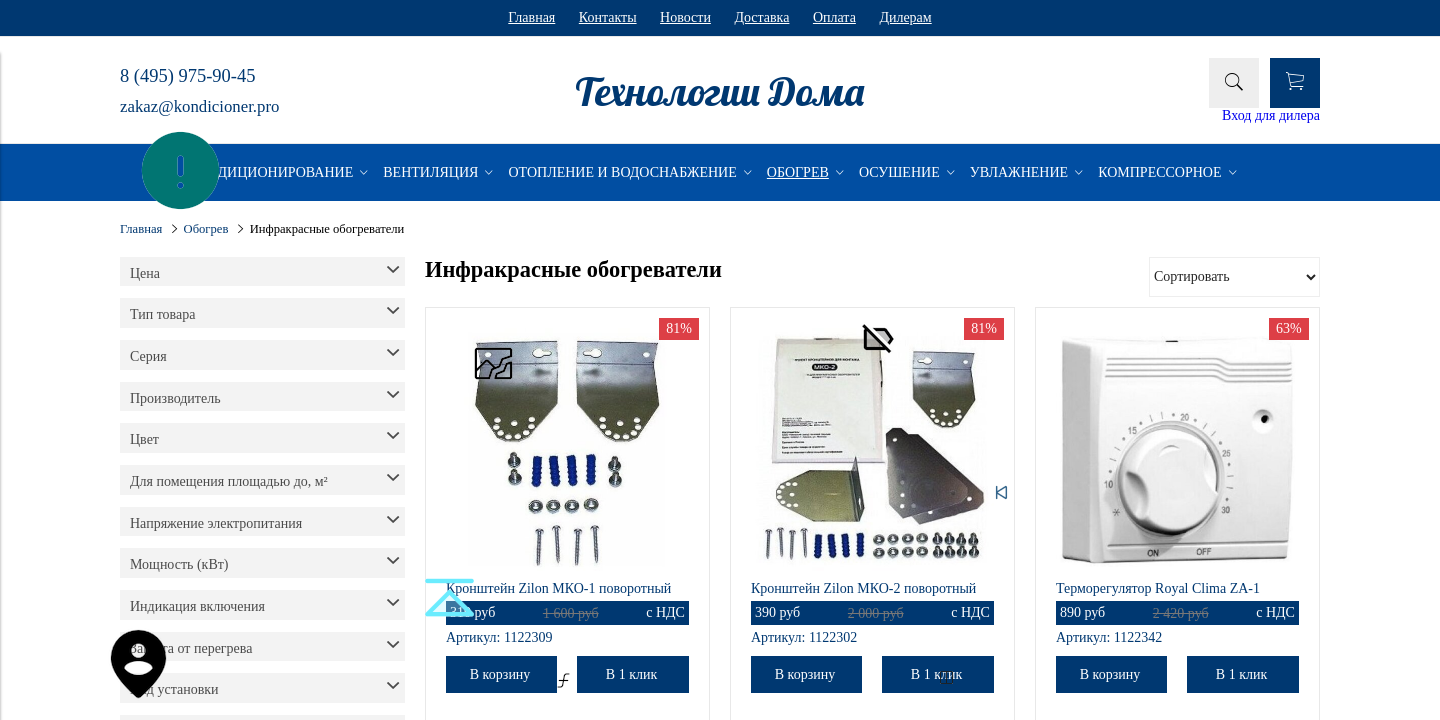 The width and height of the screenshot is (1440, 720). I want to click on indicates a warning or alert requiring attention, so click(180, 170).